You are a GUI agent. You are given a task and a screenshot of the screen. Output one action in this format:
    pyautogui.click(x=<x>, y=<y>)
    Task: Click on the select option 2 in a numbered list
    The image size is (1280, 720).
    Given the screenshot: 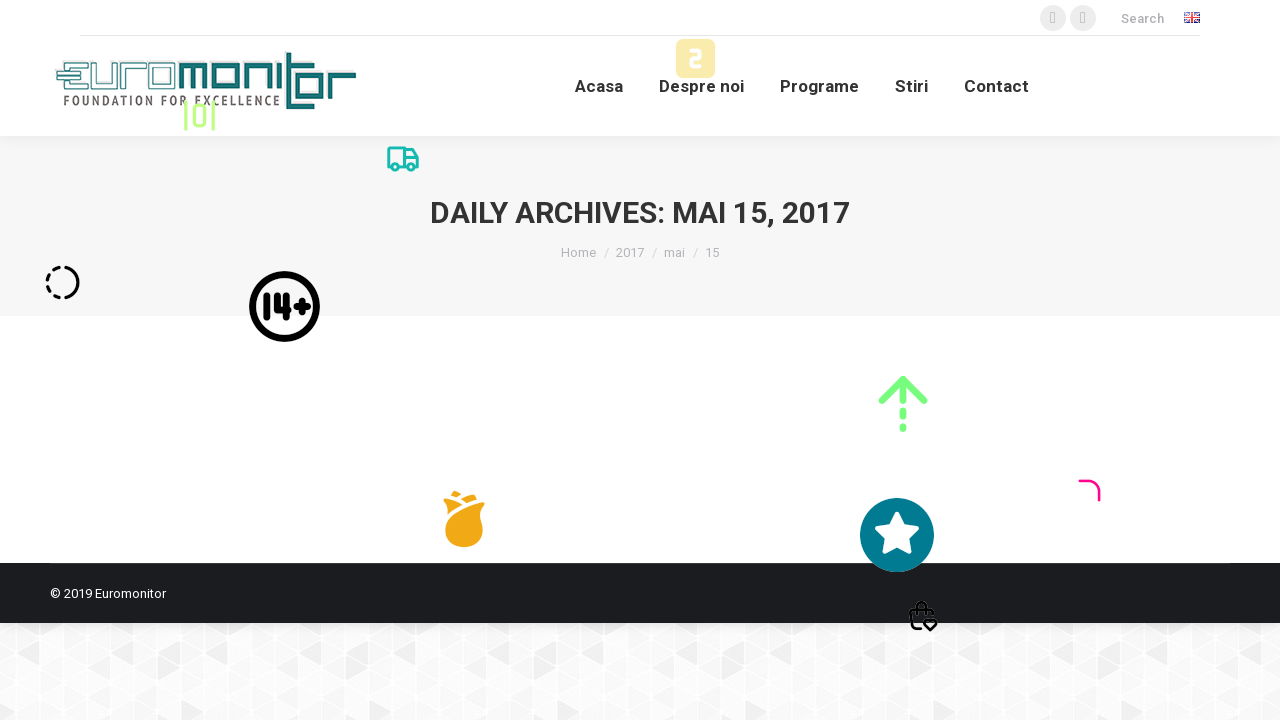 What is the action you would take?
    pyautogui.click(x=695, y=58)
    